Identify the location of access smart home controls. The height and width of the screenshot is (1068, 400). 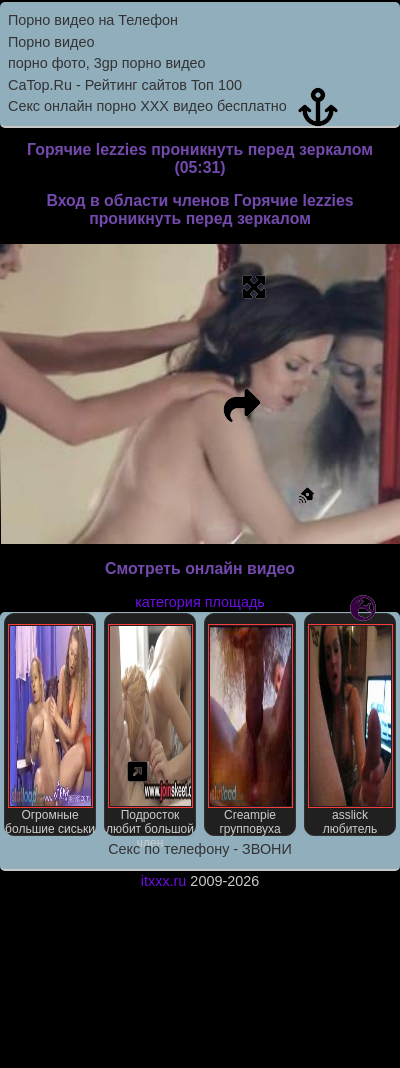
(307, 495).